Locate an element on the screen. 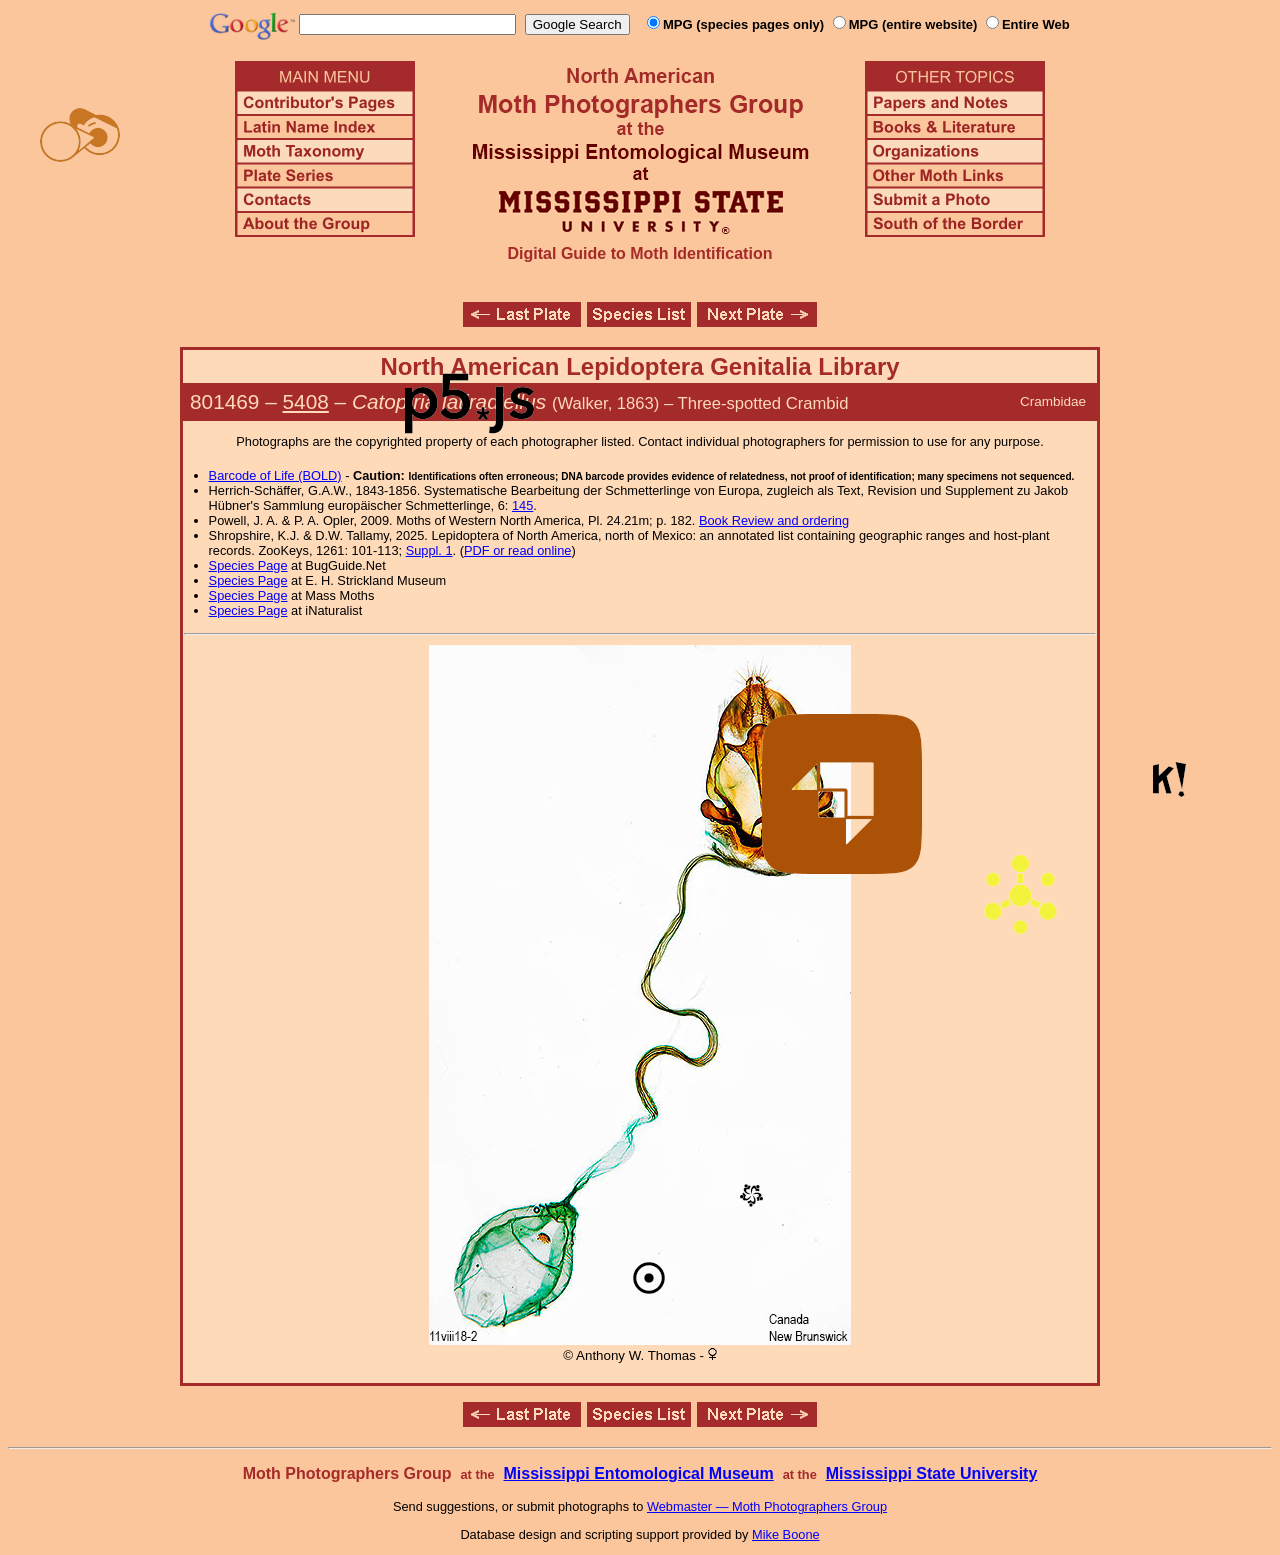 The height and width of the screenshot is (1555, 1280). almalinux operating system logo is located at coordinates (751, 1195).